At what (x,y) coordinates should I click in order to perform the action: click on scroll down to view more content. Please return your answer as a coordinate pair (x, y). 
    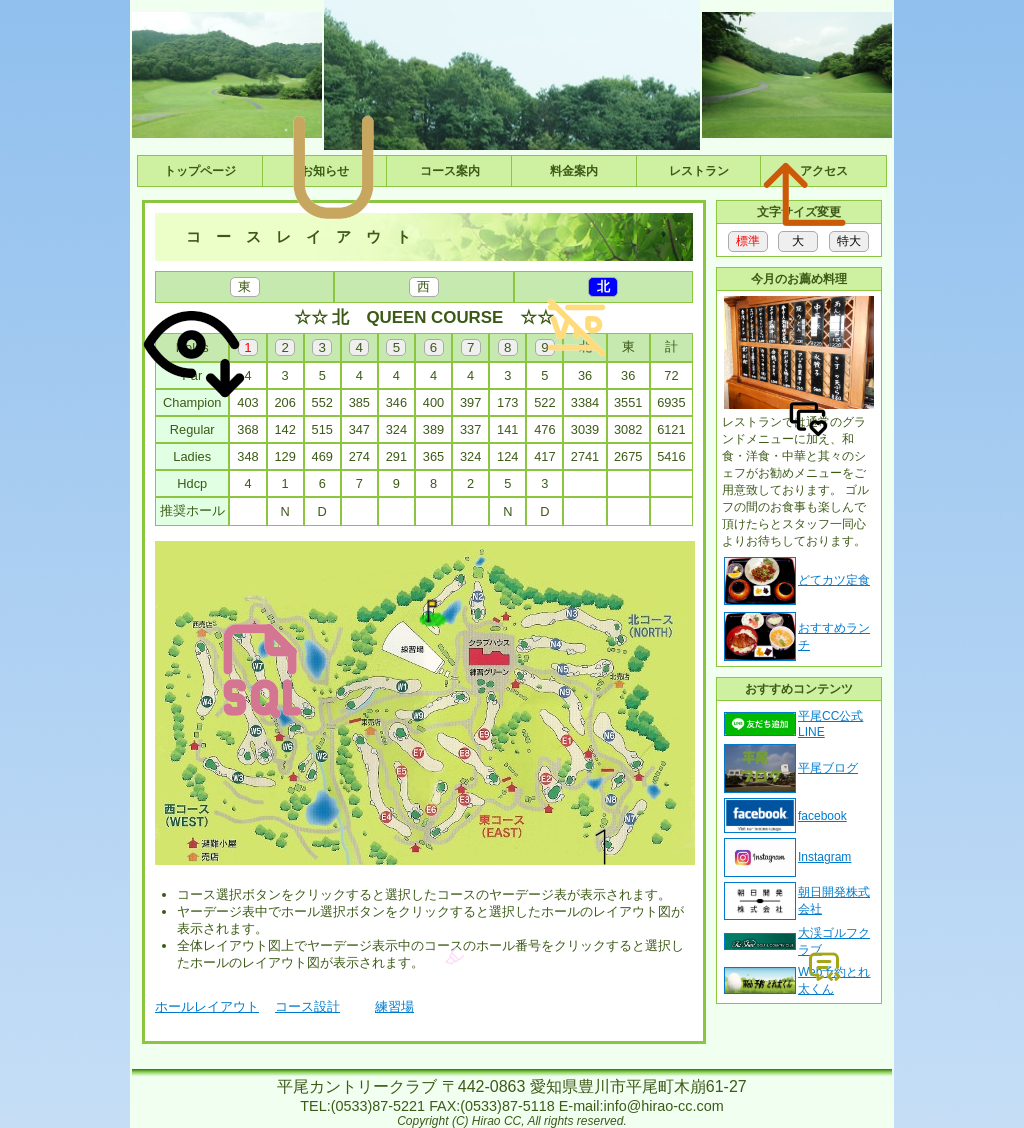
    Looking at the image, I should click on (191, 344).